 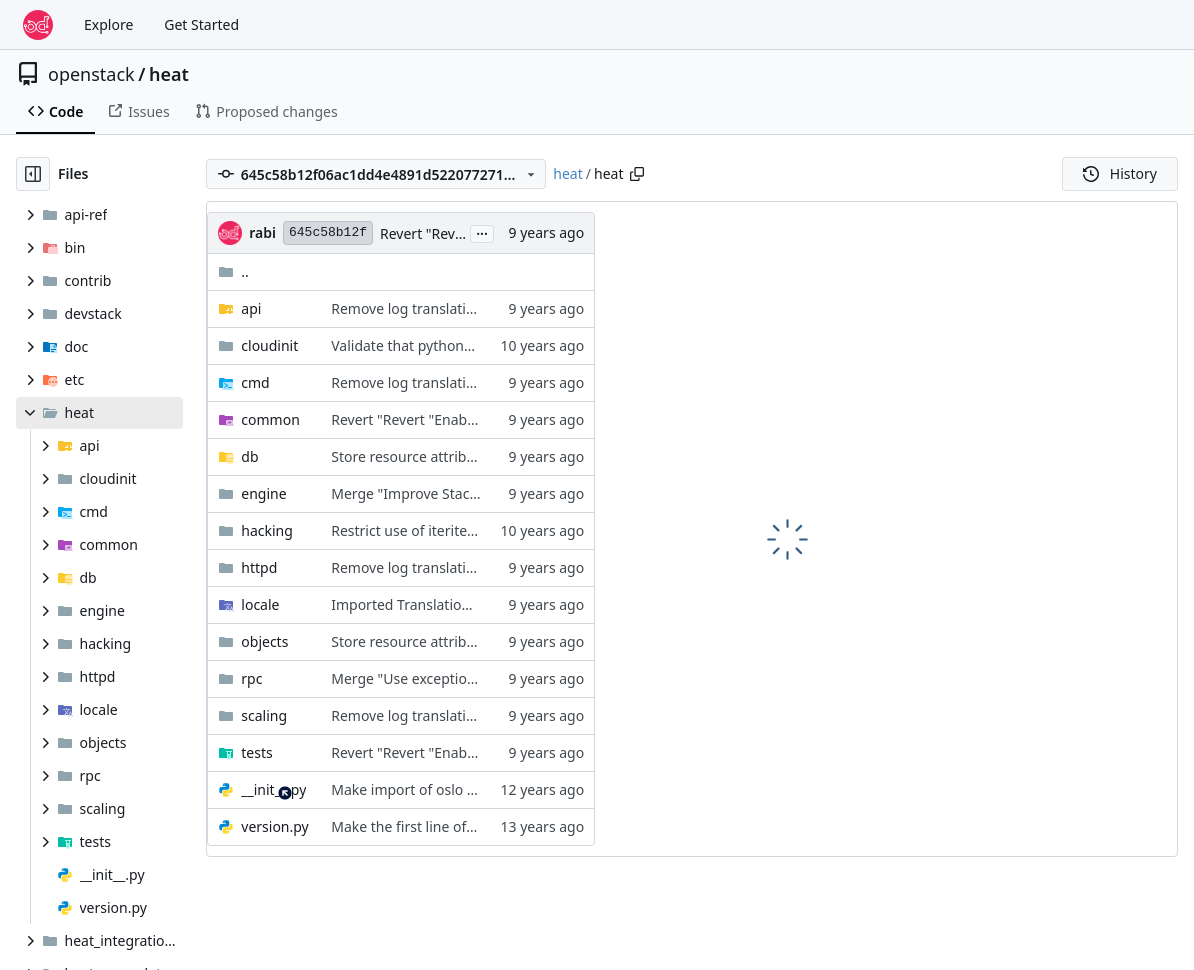 What do you see at coordinates (787, 539) in the screenshot?
I see `loading content in progress` at bounding box center [787, 539].